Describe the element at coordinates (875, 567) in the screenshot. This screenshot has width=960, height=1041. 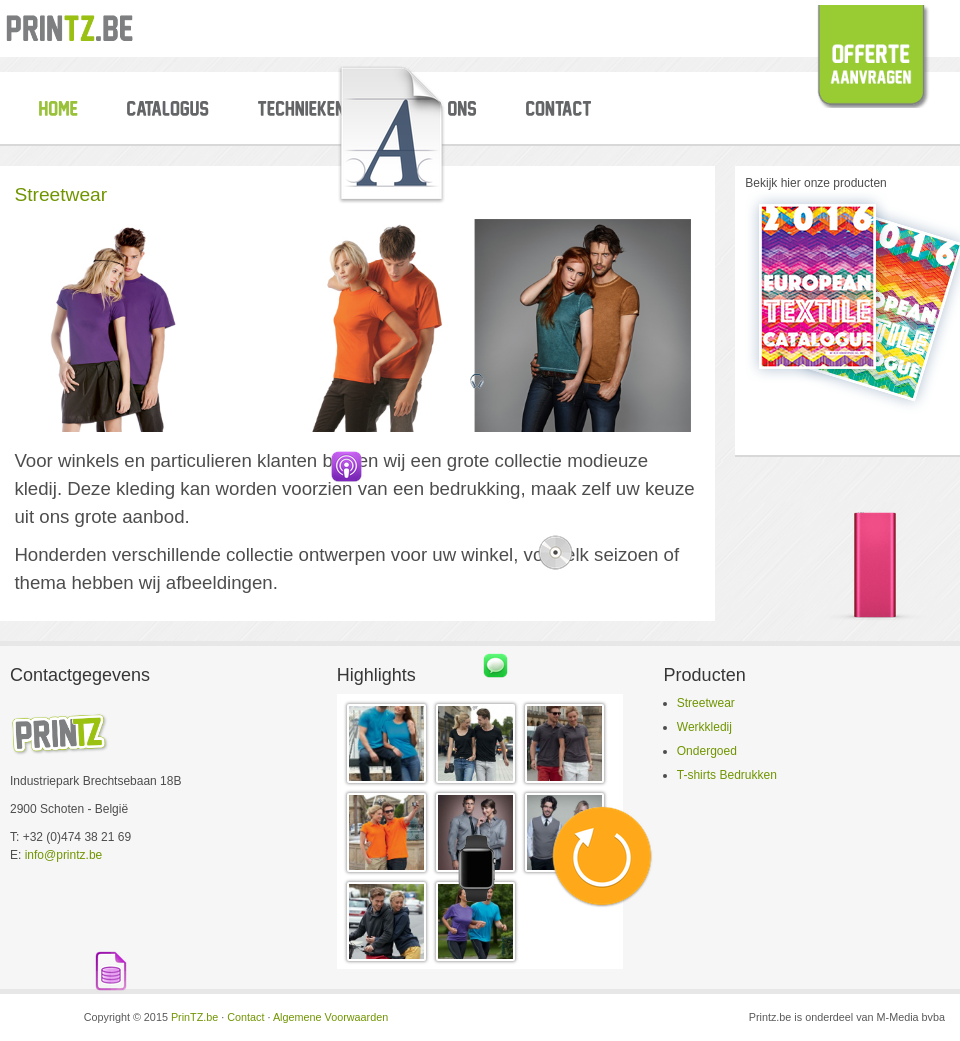
I see `iPod nano device connected` at that location.